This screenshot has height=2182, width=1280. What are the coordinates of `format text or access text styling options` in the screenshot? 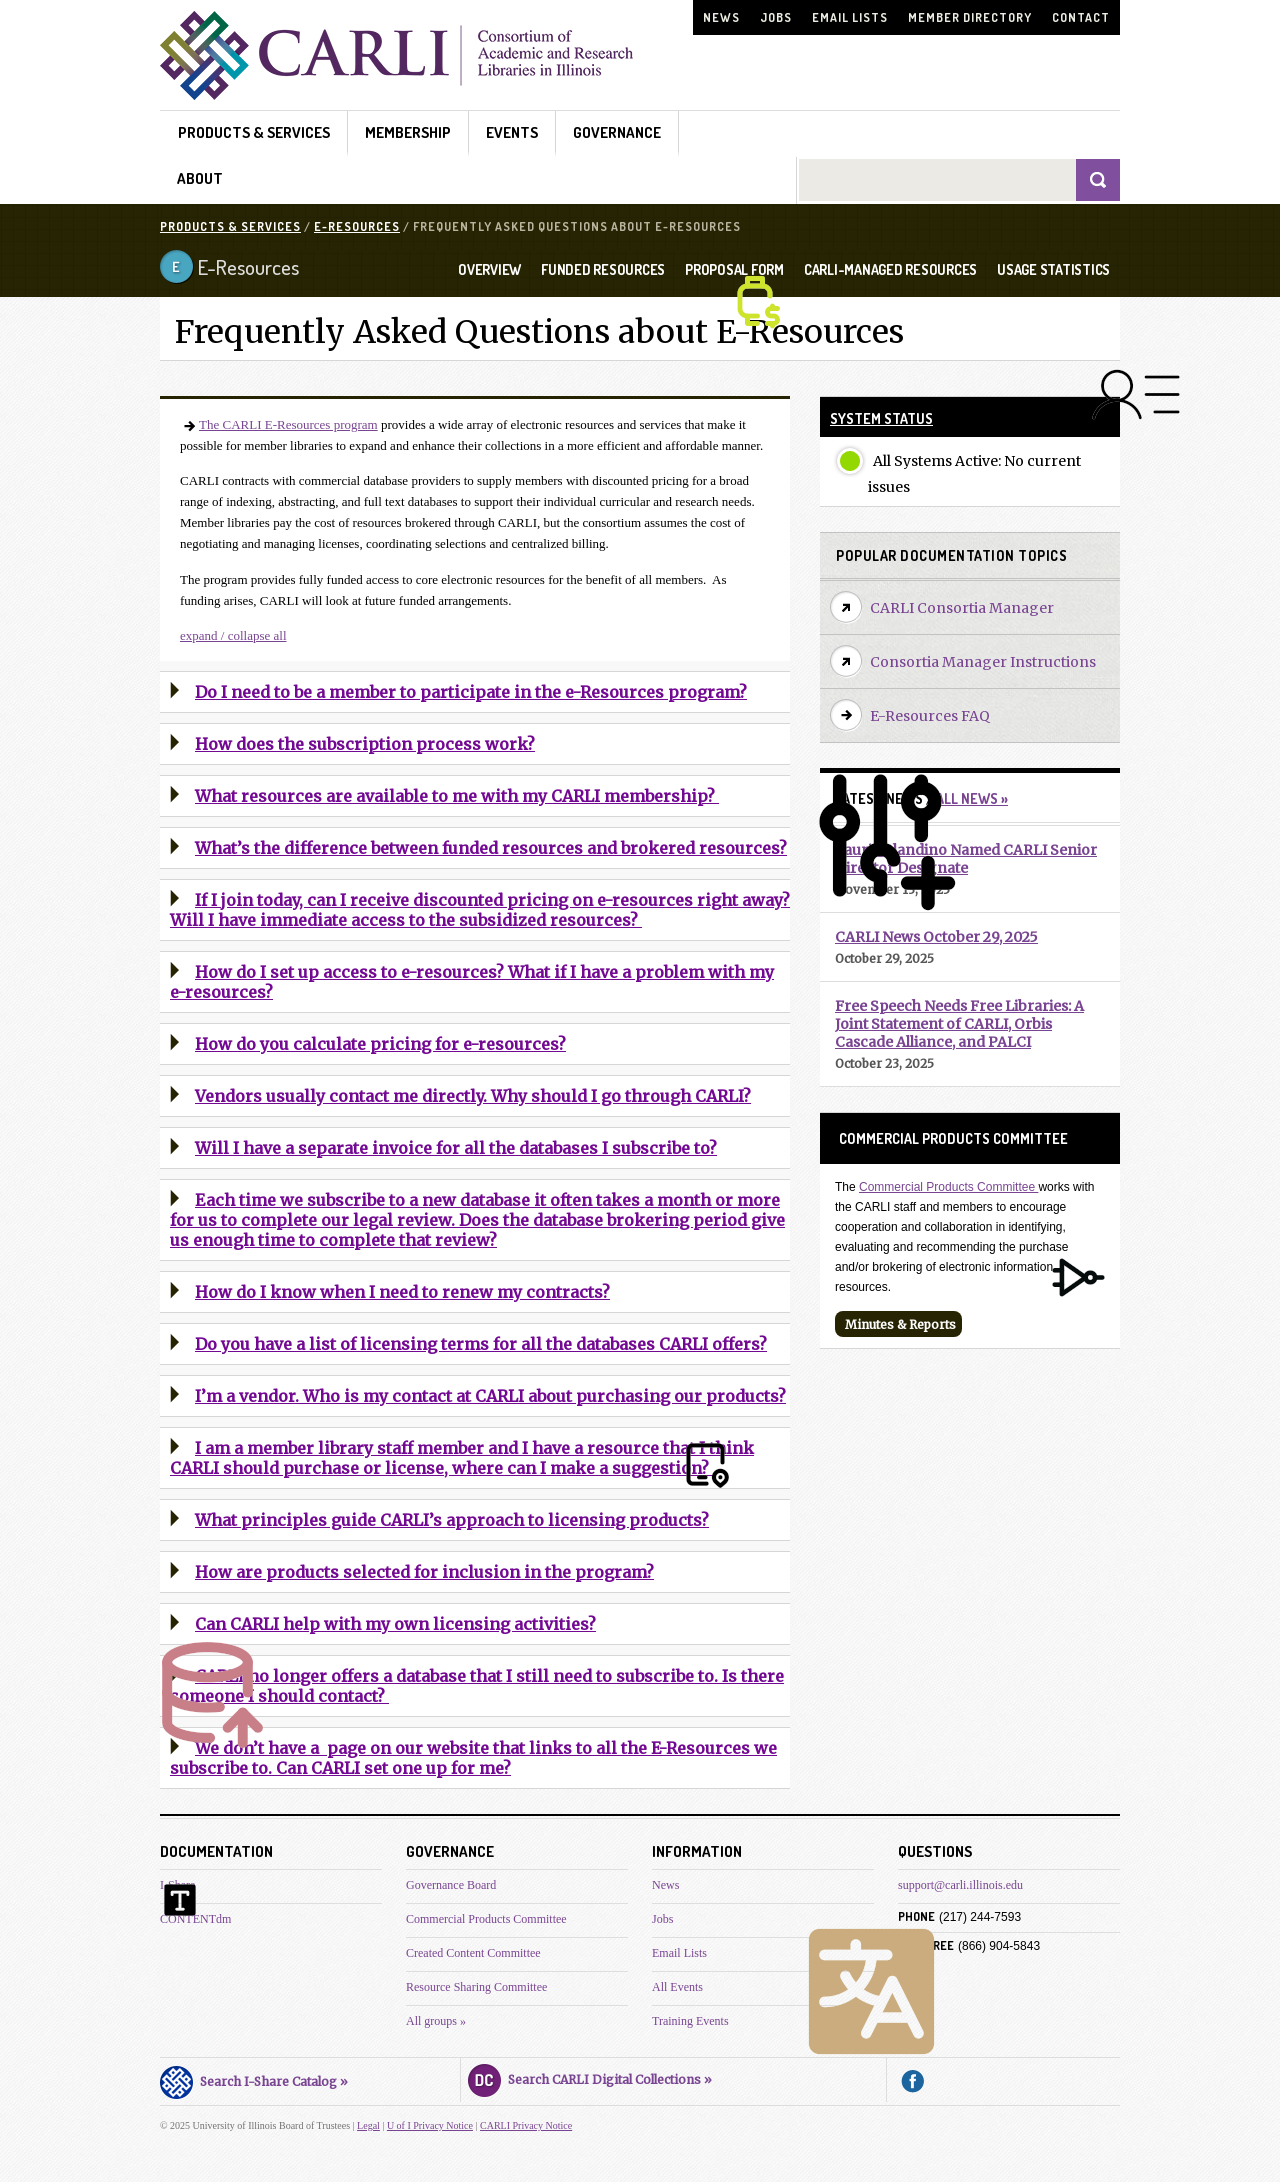 It's located at (180, 1900).